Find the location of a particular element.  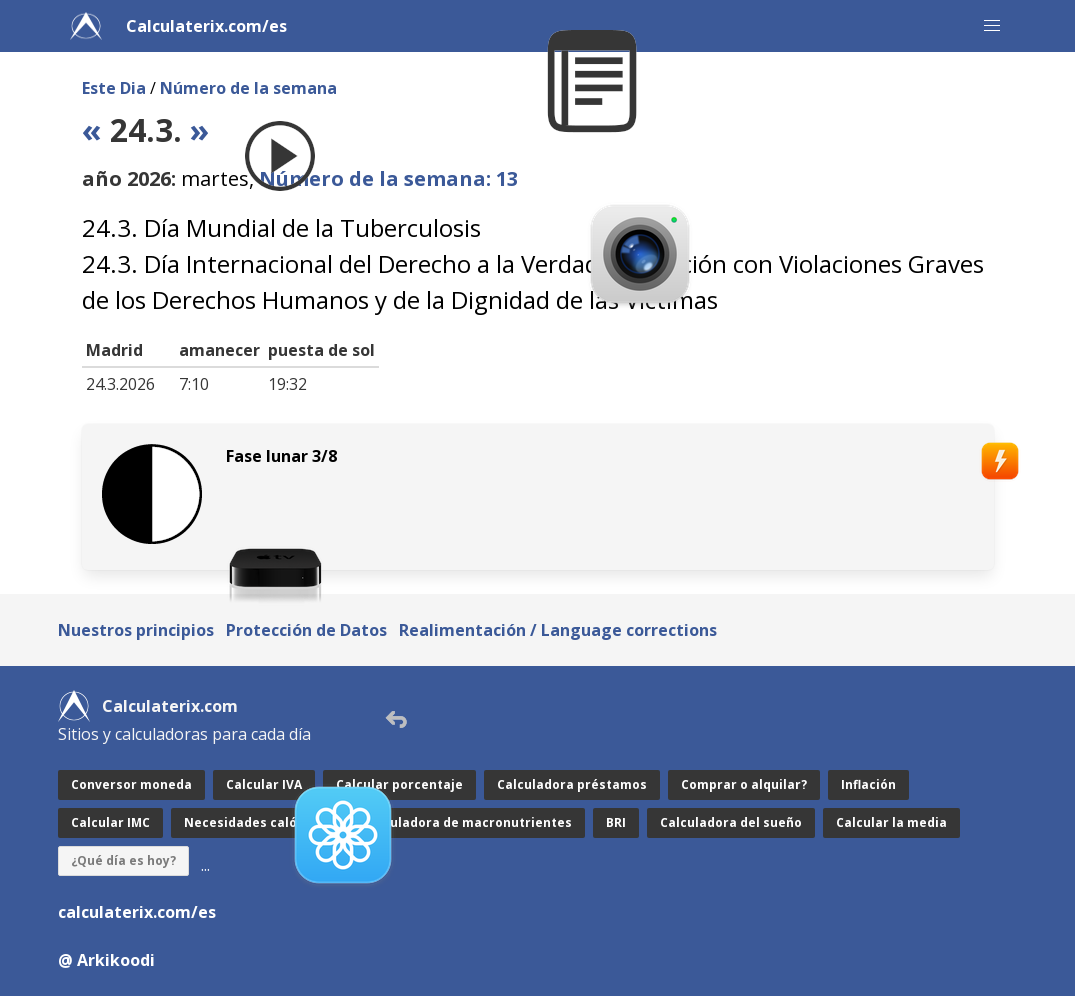

open the notes app is located at coordinates (595, 84).